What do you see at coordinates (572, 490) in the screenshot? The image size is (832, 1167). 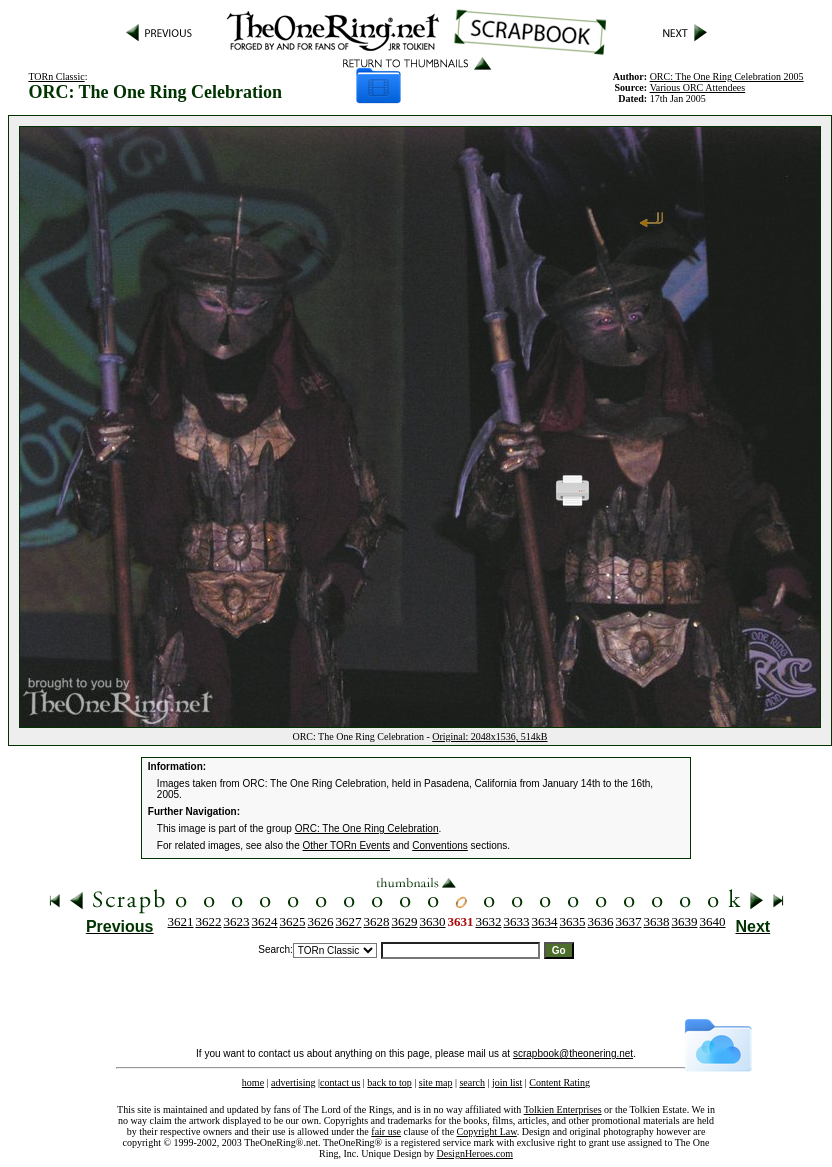 I see `access printer settings and options` at bounding box center [572, 490].